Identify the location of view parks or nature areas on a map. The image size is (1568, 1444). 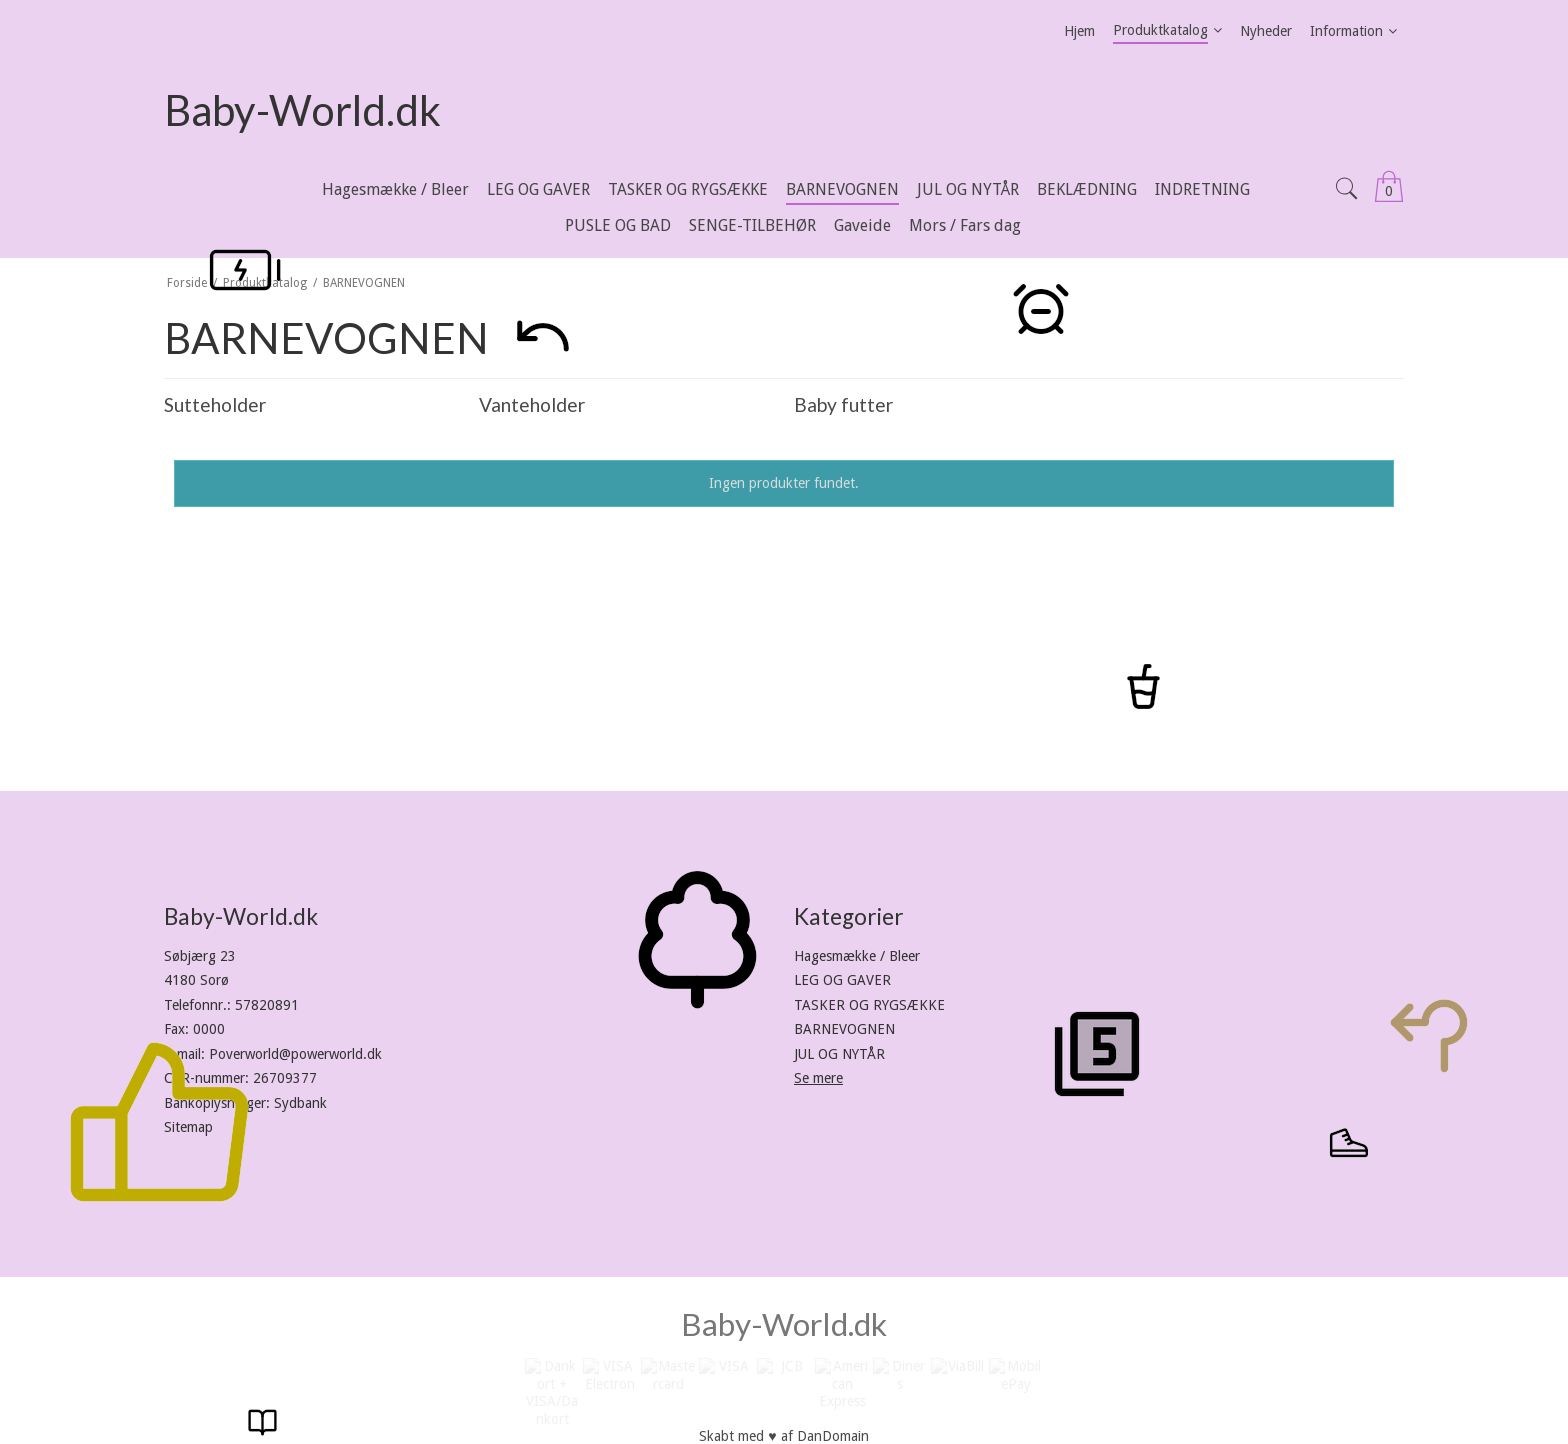
(697, 936).